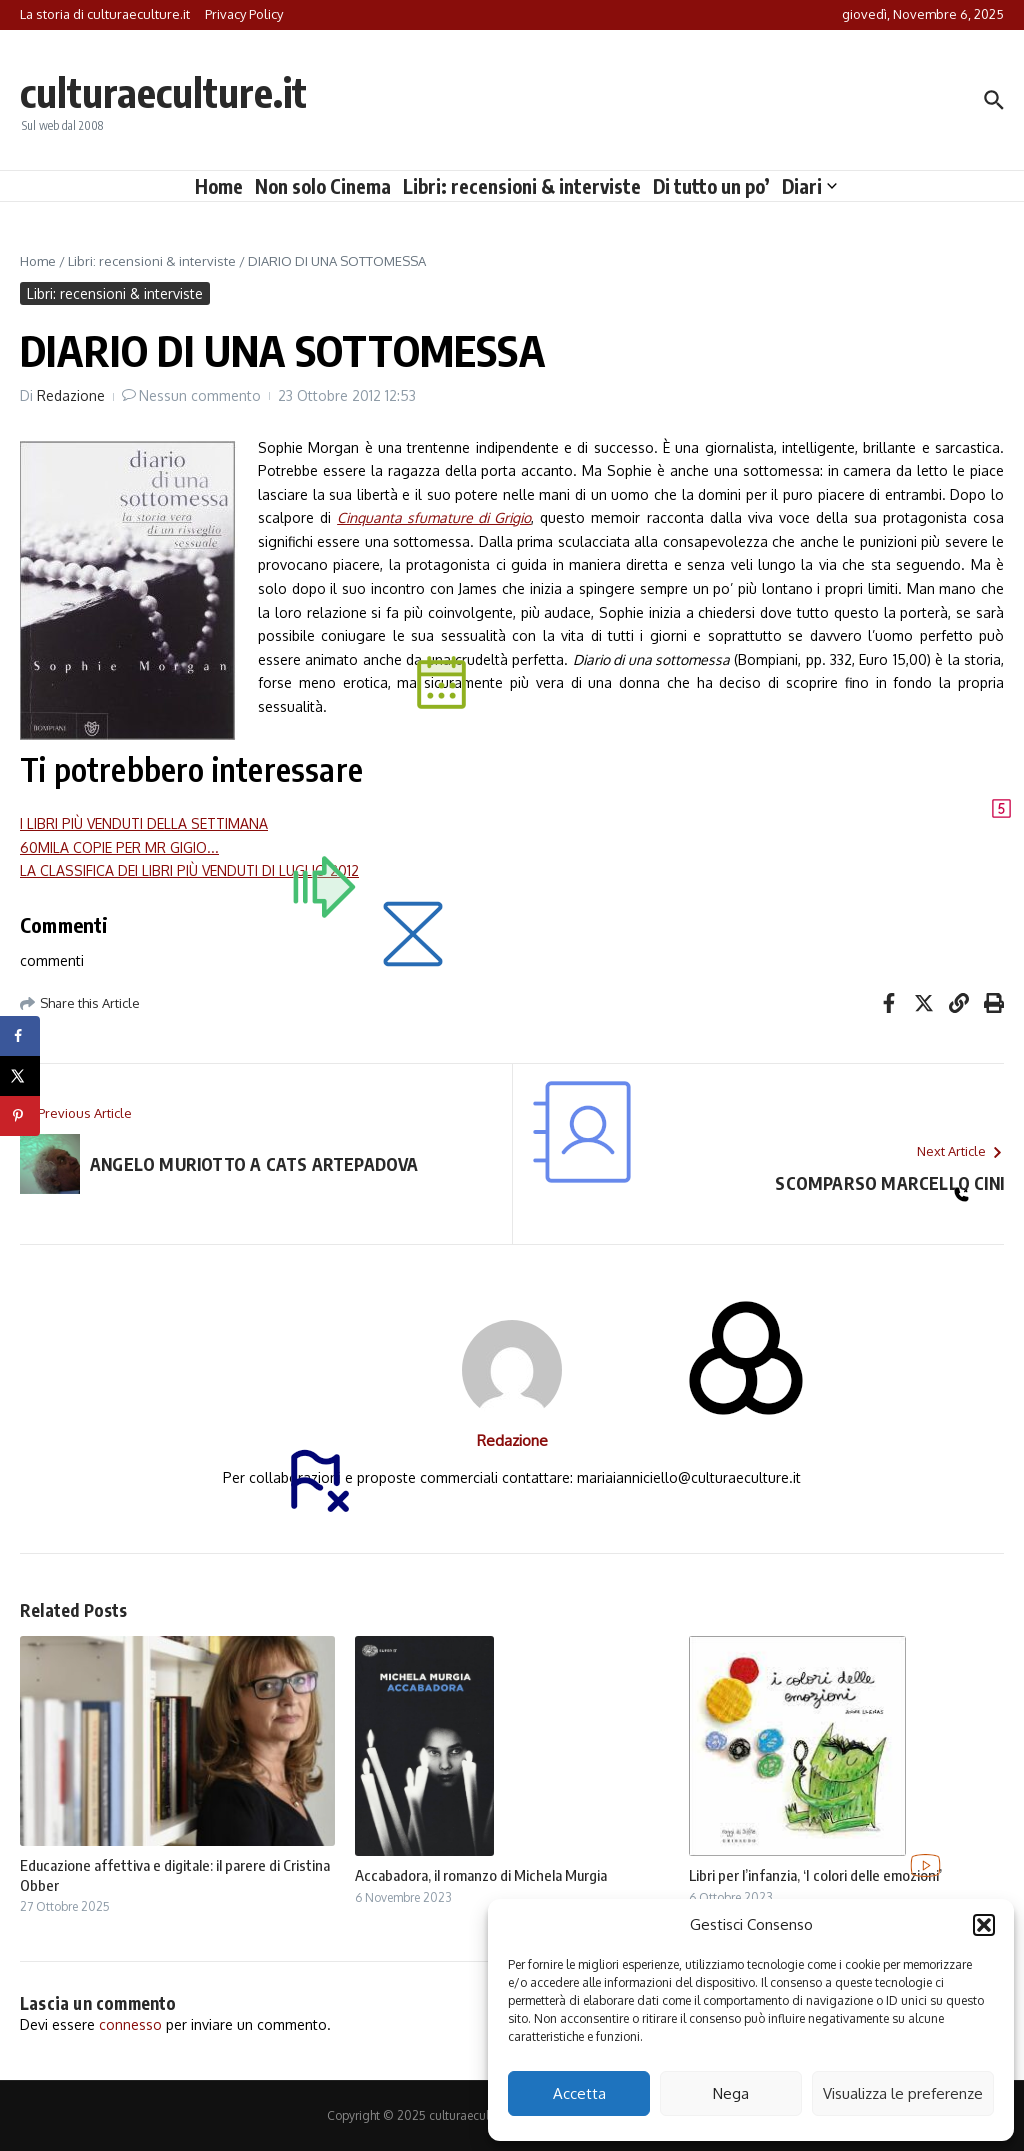 Image resolution: width=1024 pixels, height=2151 pixels. What do you see at coordinates (746, 1358) in the screenshot?
I see `apply filters to refine results` at bounding box center [746, 1358].